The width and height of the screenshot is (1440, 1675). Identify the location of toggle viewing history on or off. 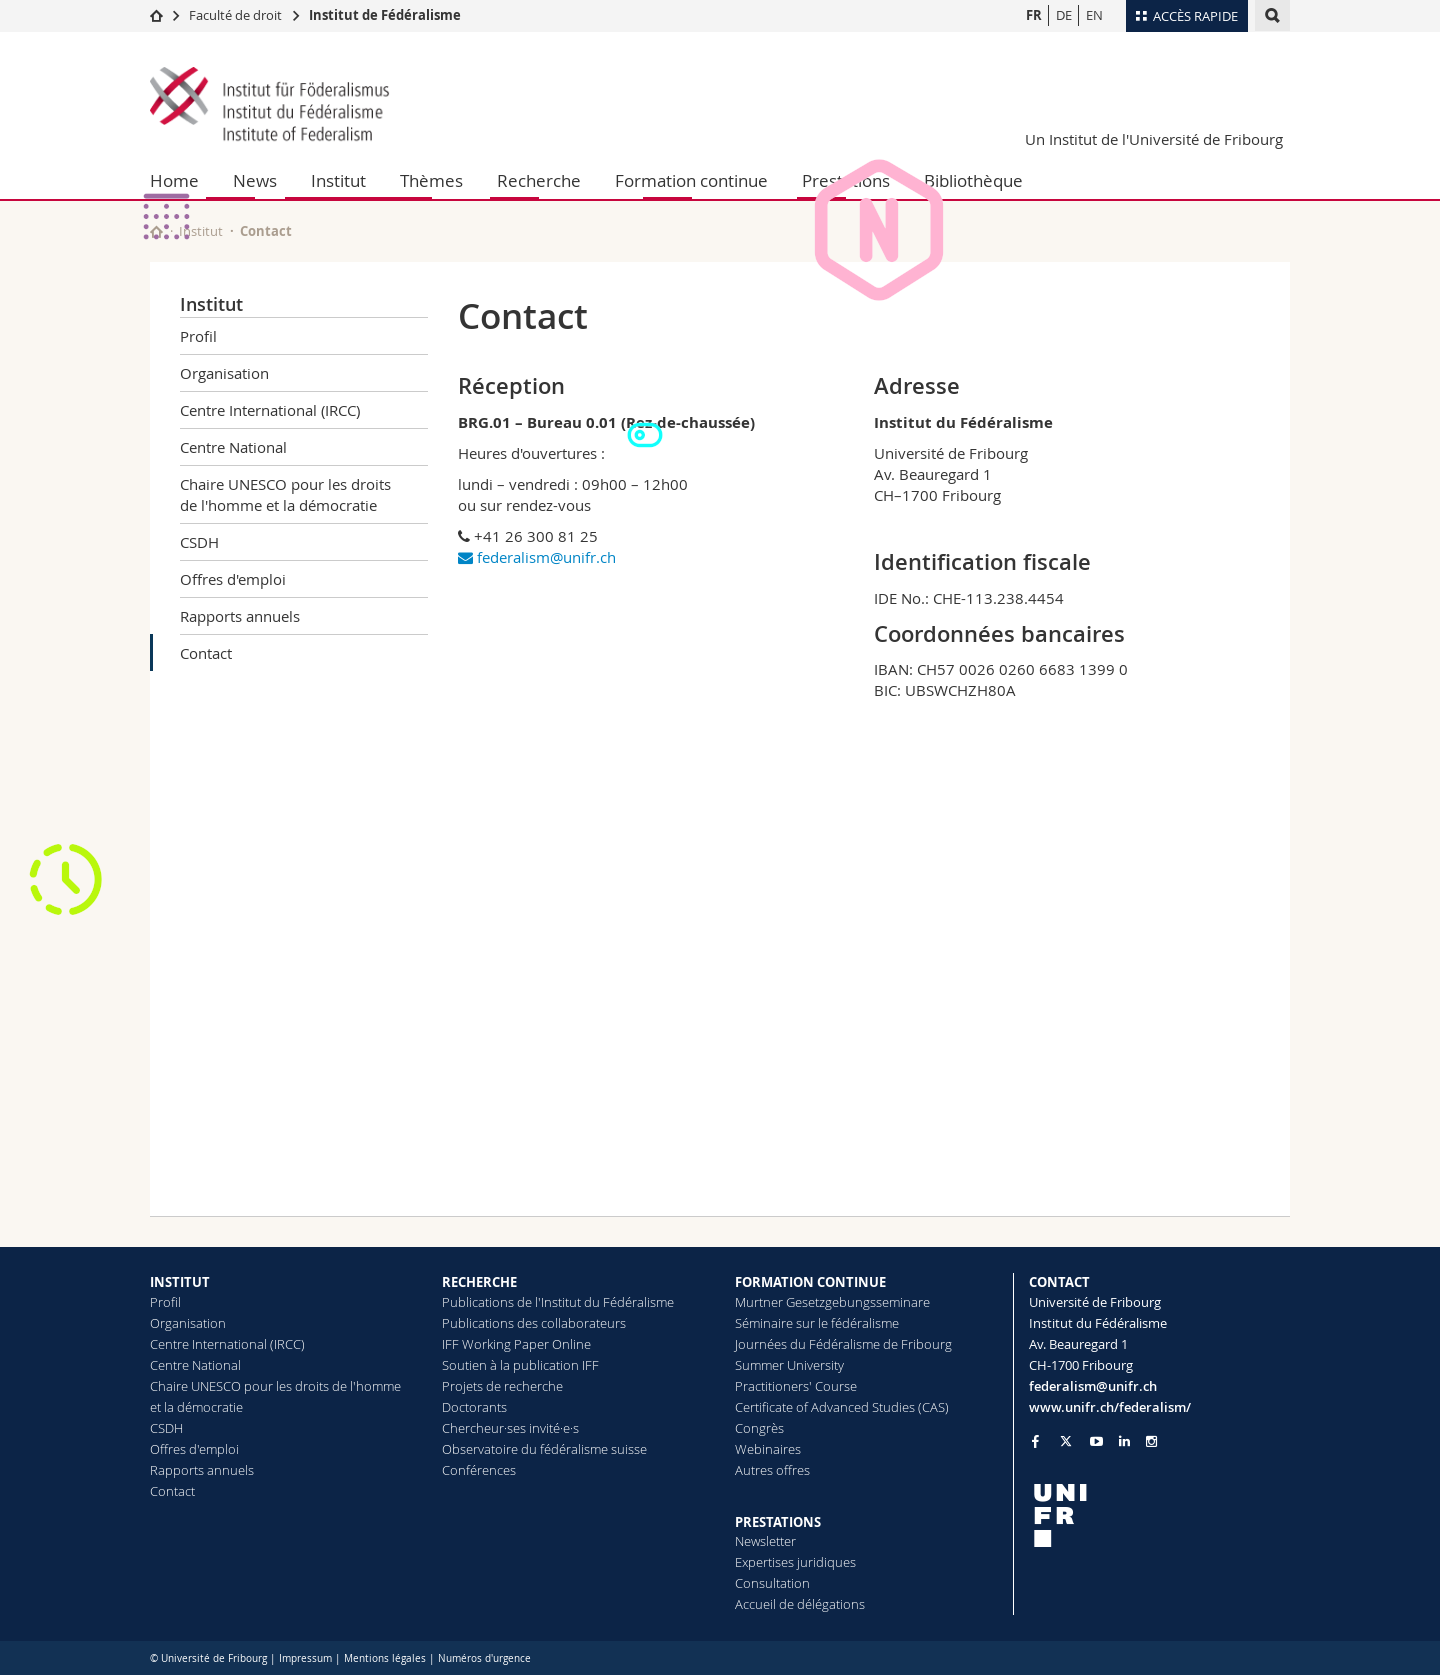
(65, 879).